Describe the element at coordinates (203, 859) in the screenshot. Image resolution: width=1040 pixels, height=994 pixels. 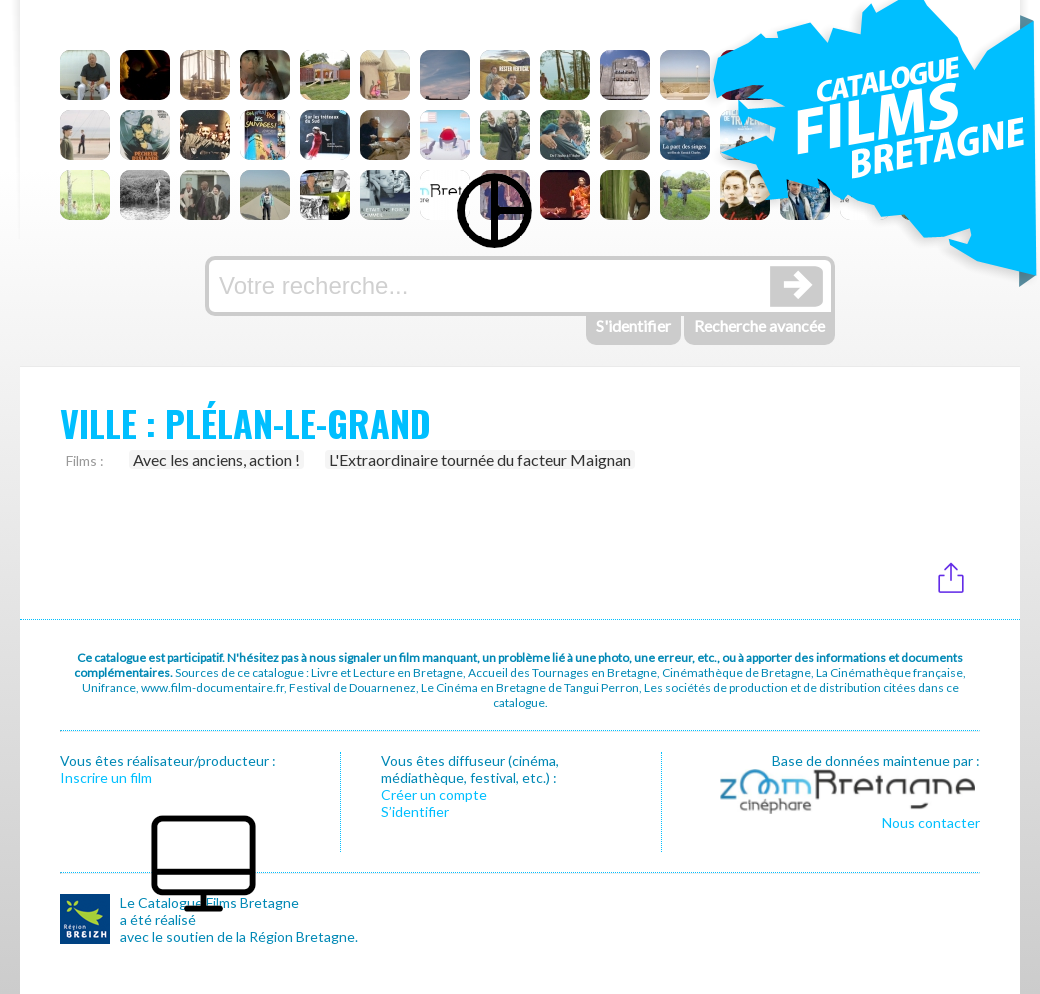
I see `switch to desktop view` at that location.